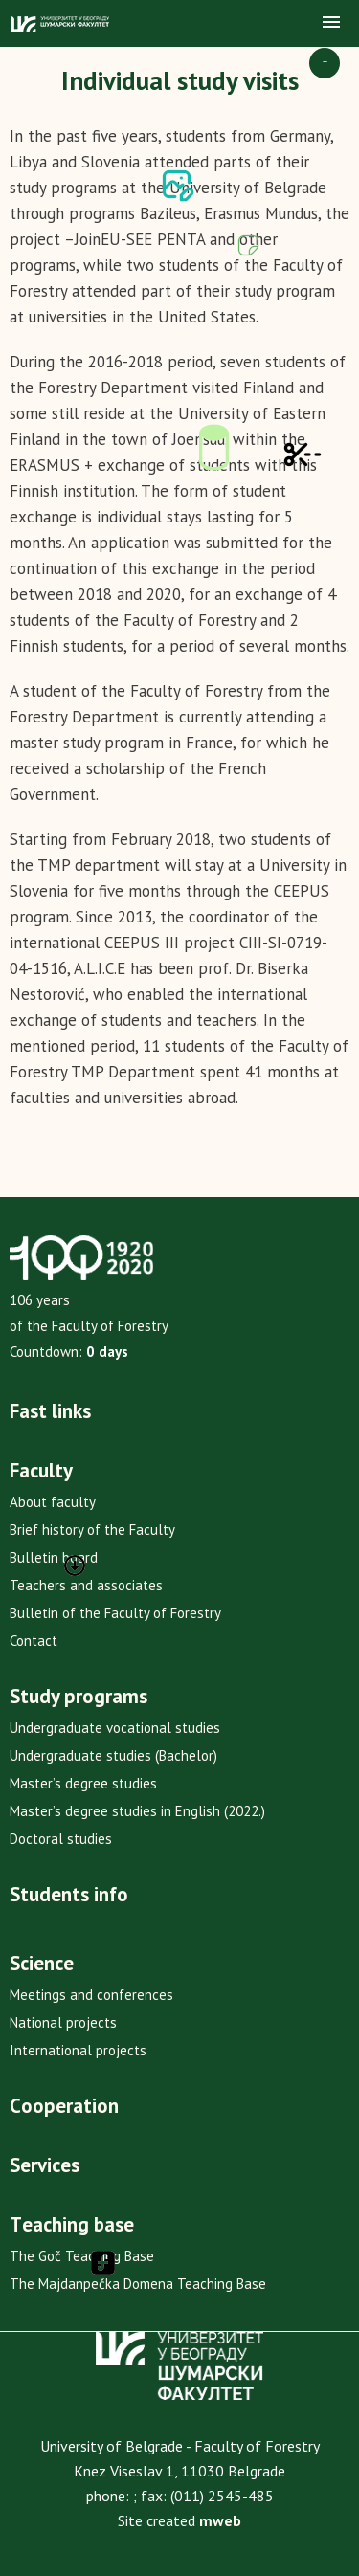 The image size is (359, 2576). I want to click on represents a database or data storage, so click(213, 447).